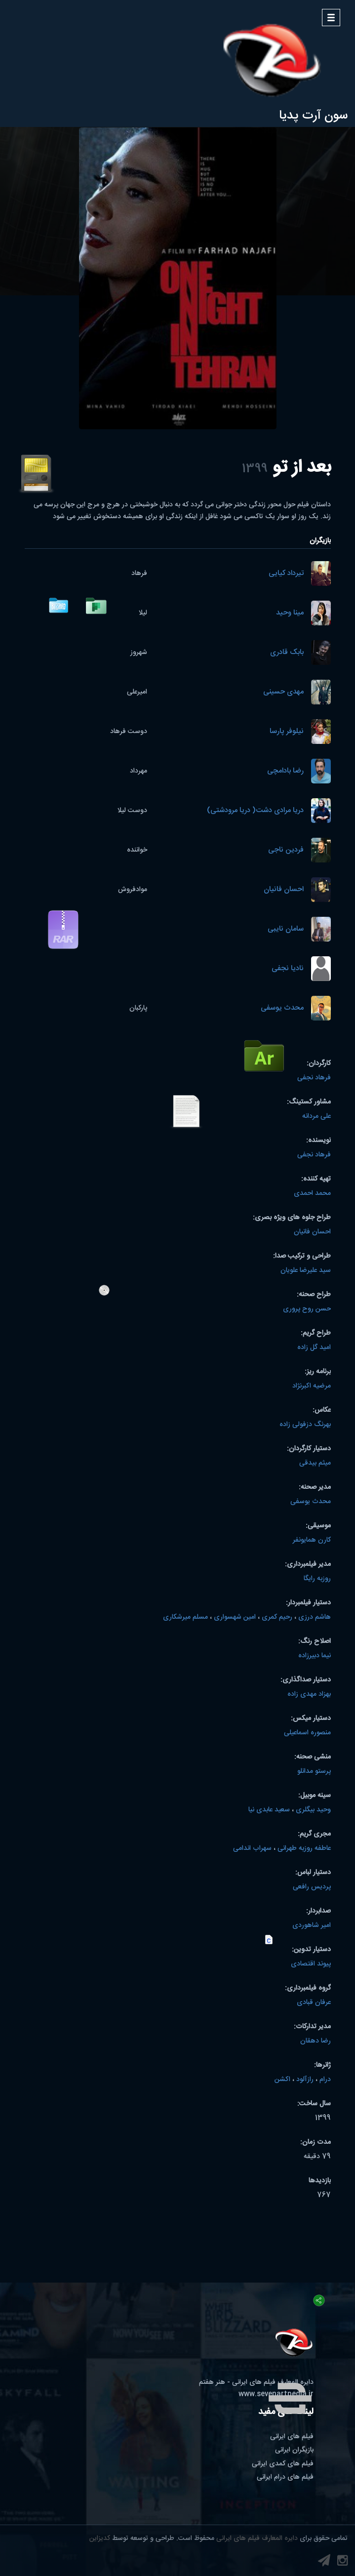 The image size is (355, 2576). Describe the element at coordinates (58, 606) in the screenshot. I see `folder containing Blizzard games or files` at that location.